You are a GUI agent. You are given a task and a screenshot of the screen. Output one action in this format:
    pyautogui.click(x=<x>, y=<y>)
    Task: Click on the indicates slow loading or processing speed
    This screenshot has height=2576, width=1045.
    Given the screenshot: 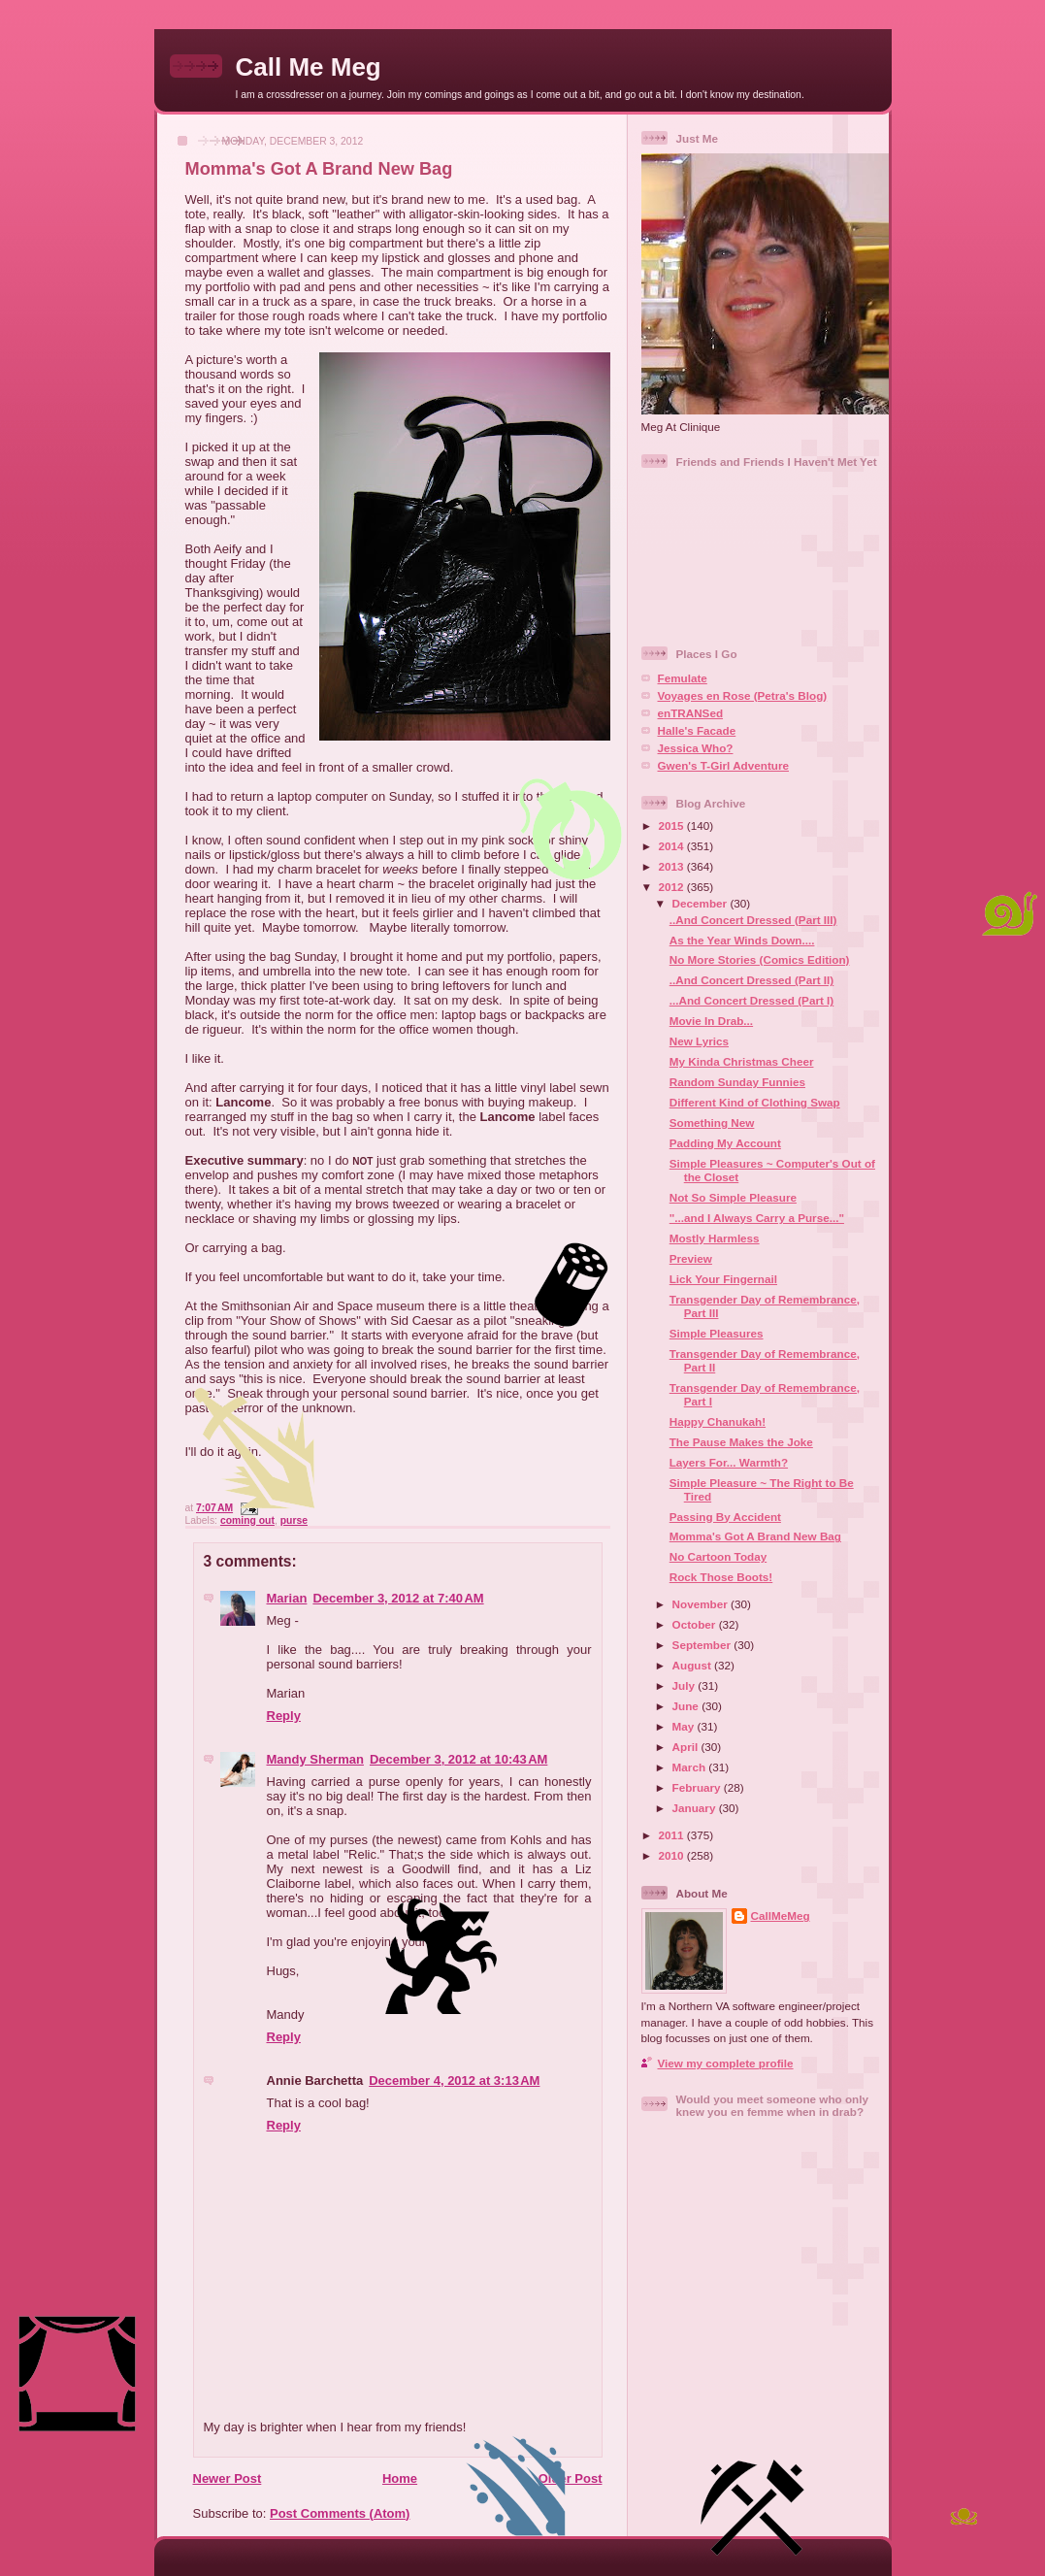 What is the action you would take?
    pyautogui.click(x=1009, y=912)
    